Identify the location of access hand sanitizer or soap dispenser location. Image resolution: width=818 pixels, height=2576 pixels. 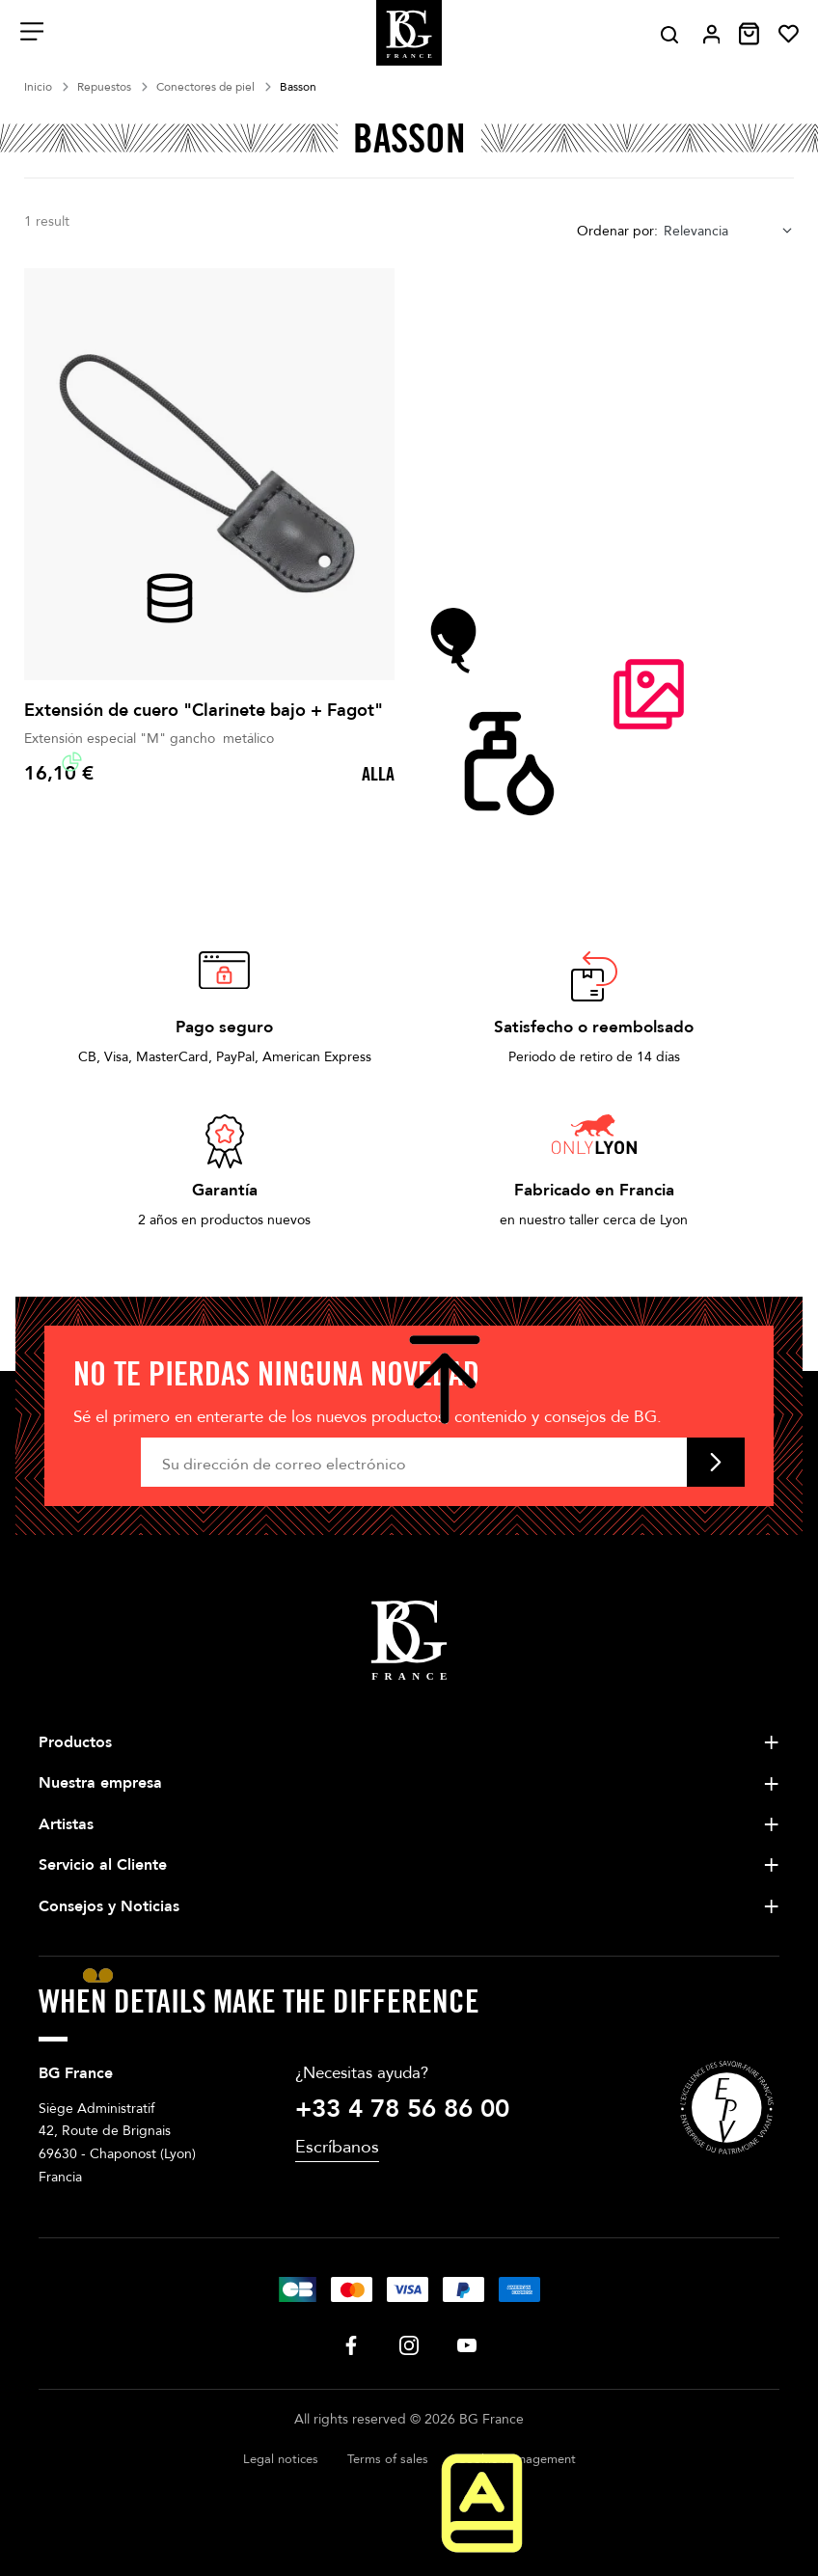
(506, 763).